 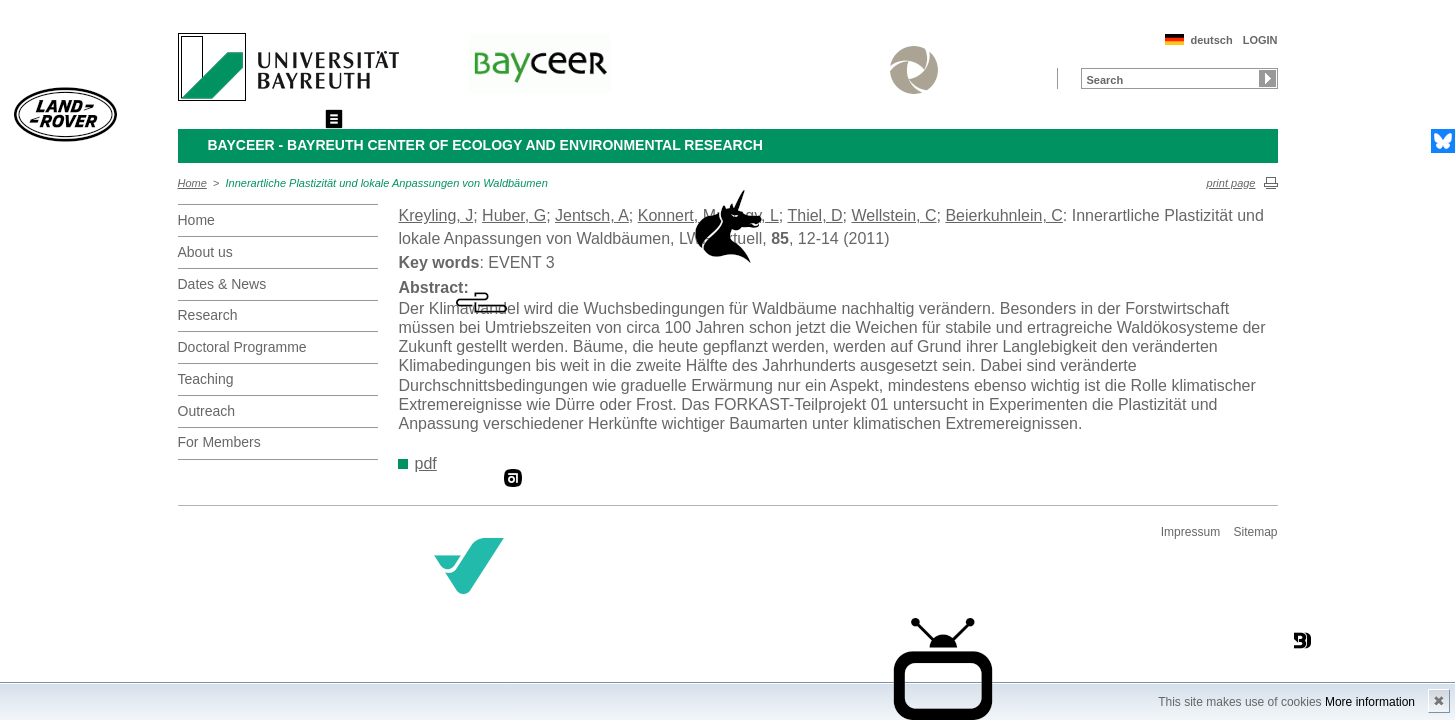 What do you see at coordinates (334, 119) in the screenshot?
I see `view document list` at bounding box center [334, 119].